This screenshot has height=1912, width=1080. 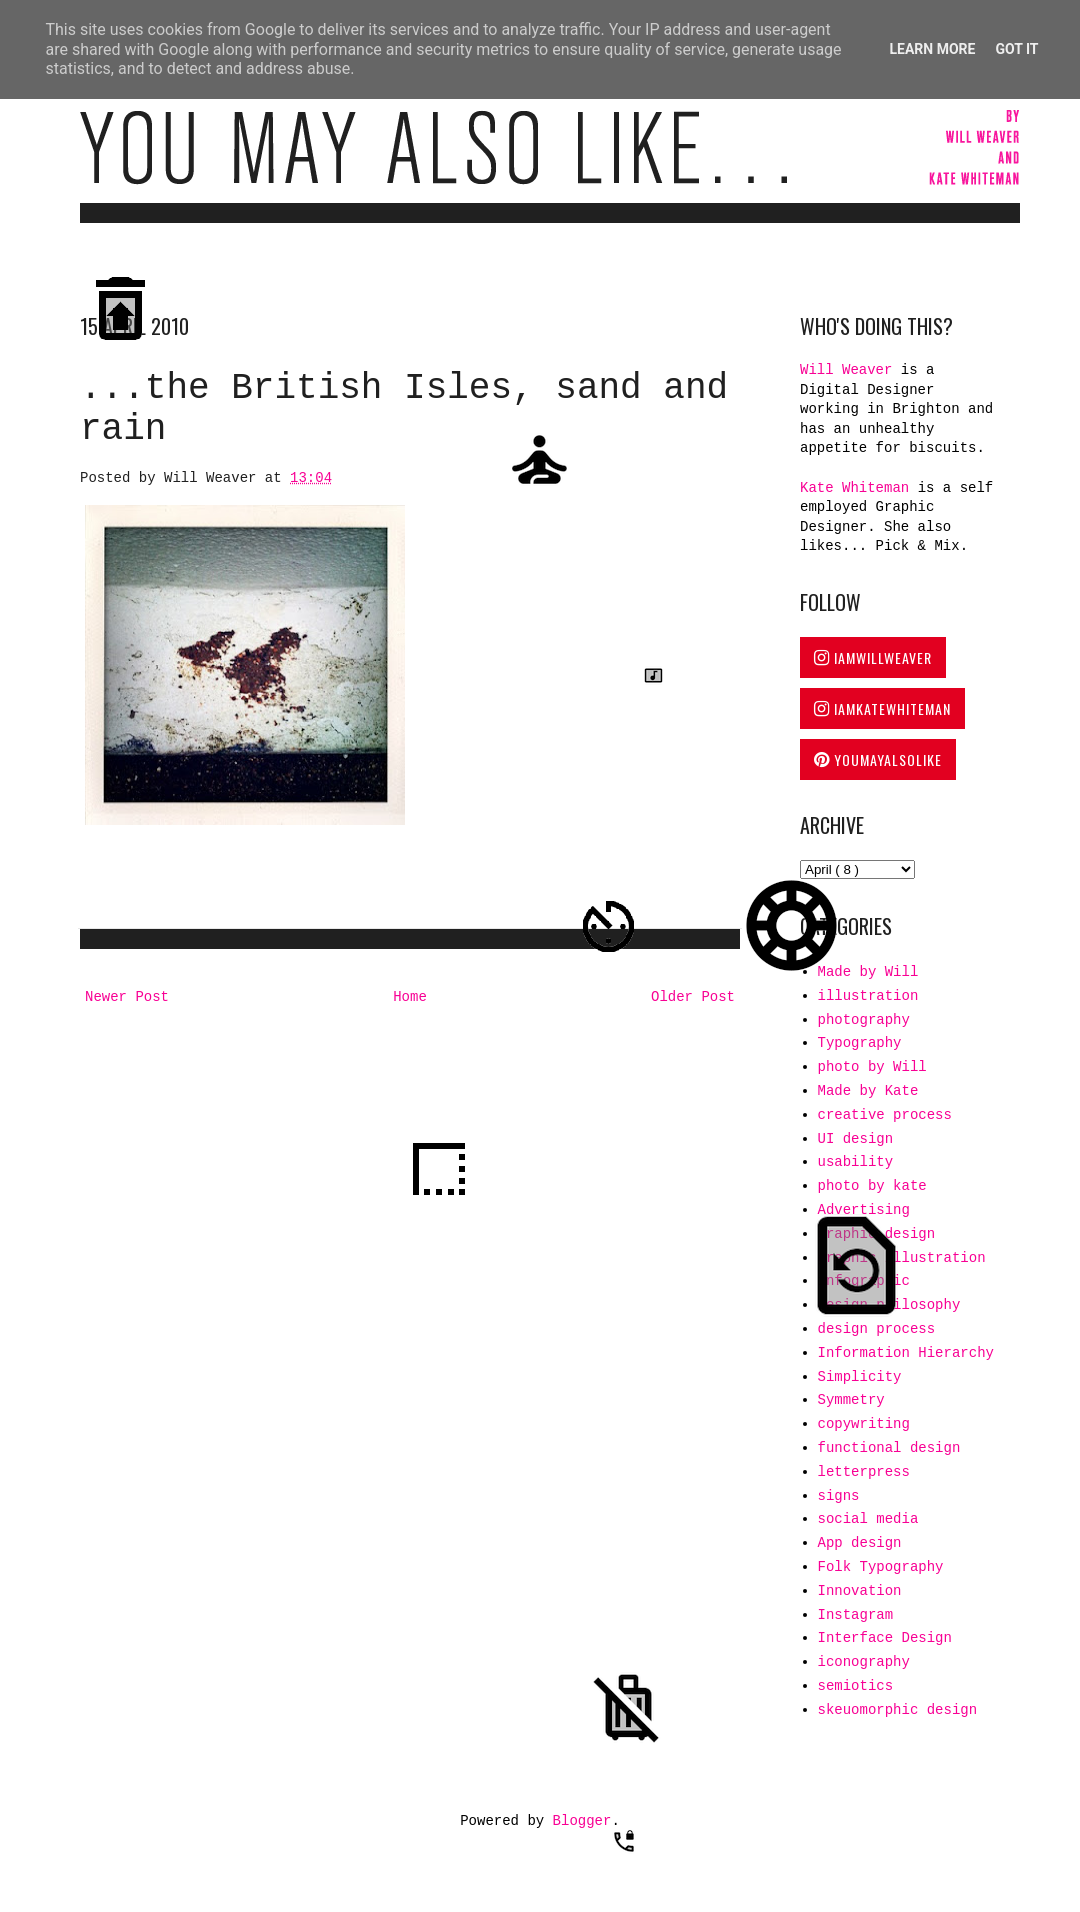 What do you see at coordinates (539, 459) in the screenshot?
I see `access meditation or mindfulness features` at bounding box center [539, 459].